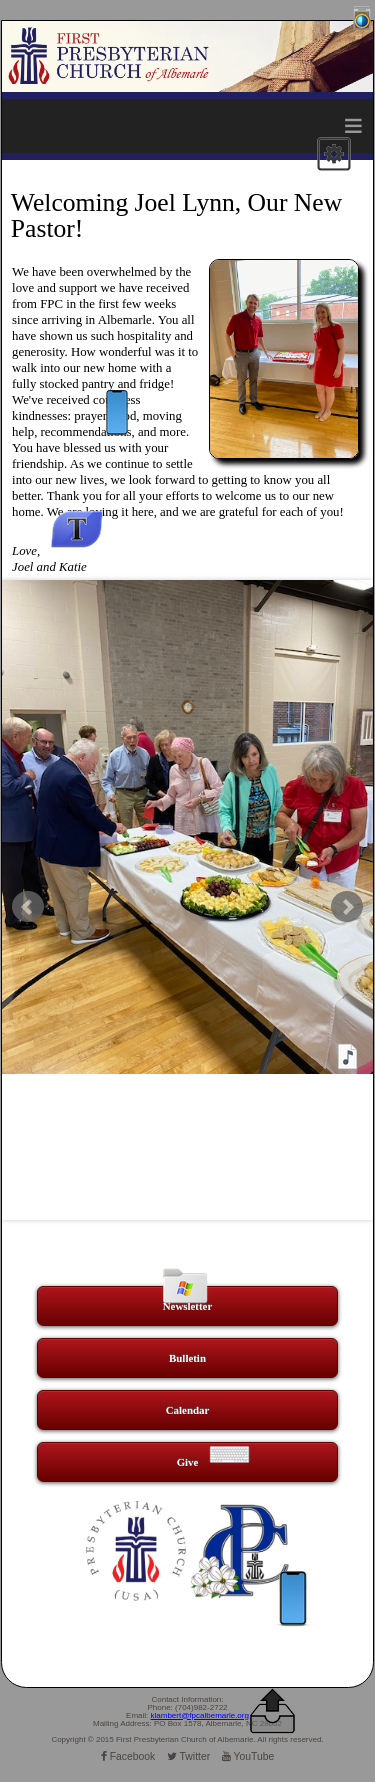 This screenshot has height=1782, width=375. What do you see at coordinates (362, 18) in the screenshot?
I see `access RAID 1 storage configuration` at bounding box center [362, 18].